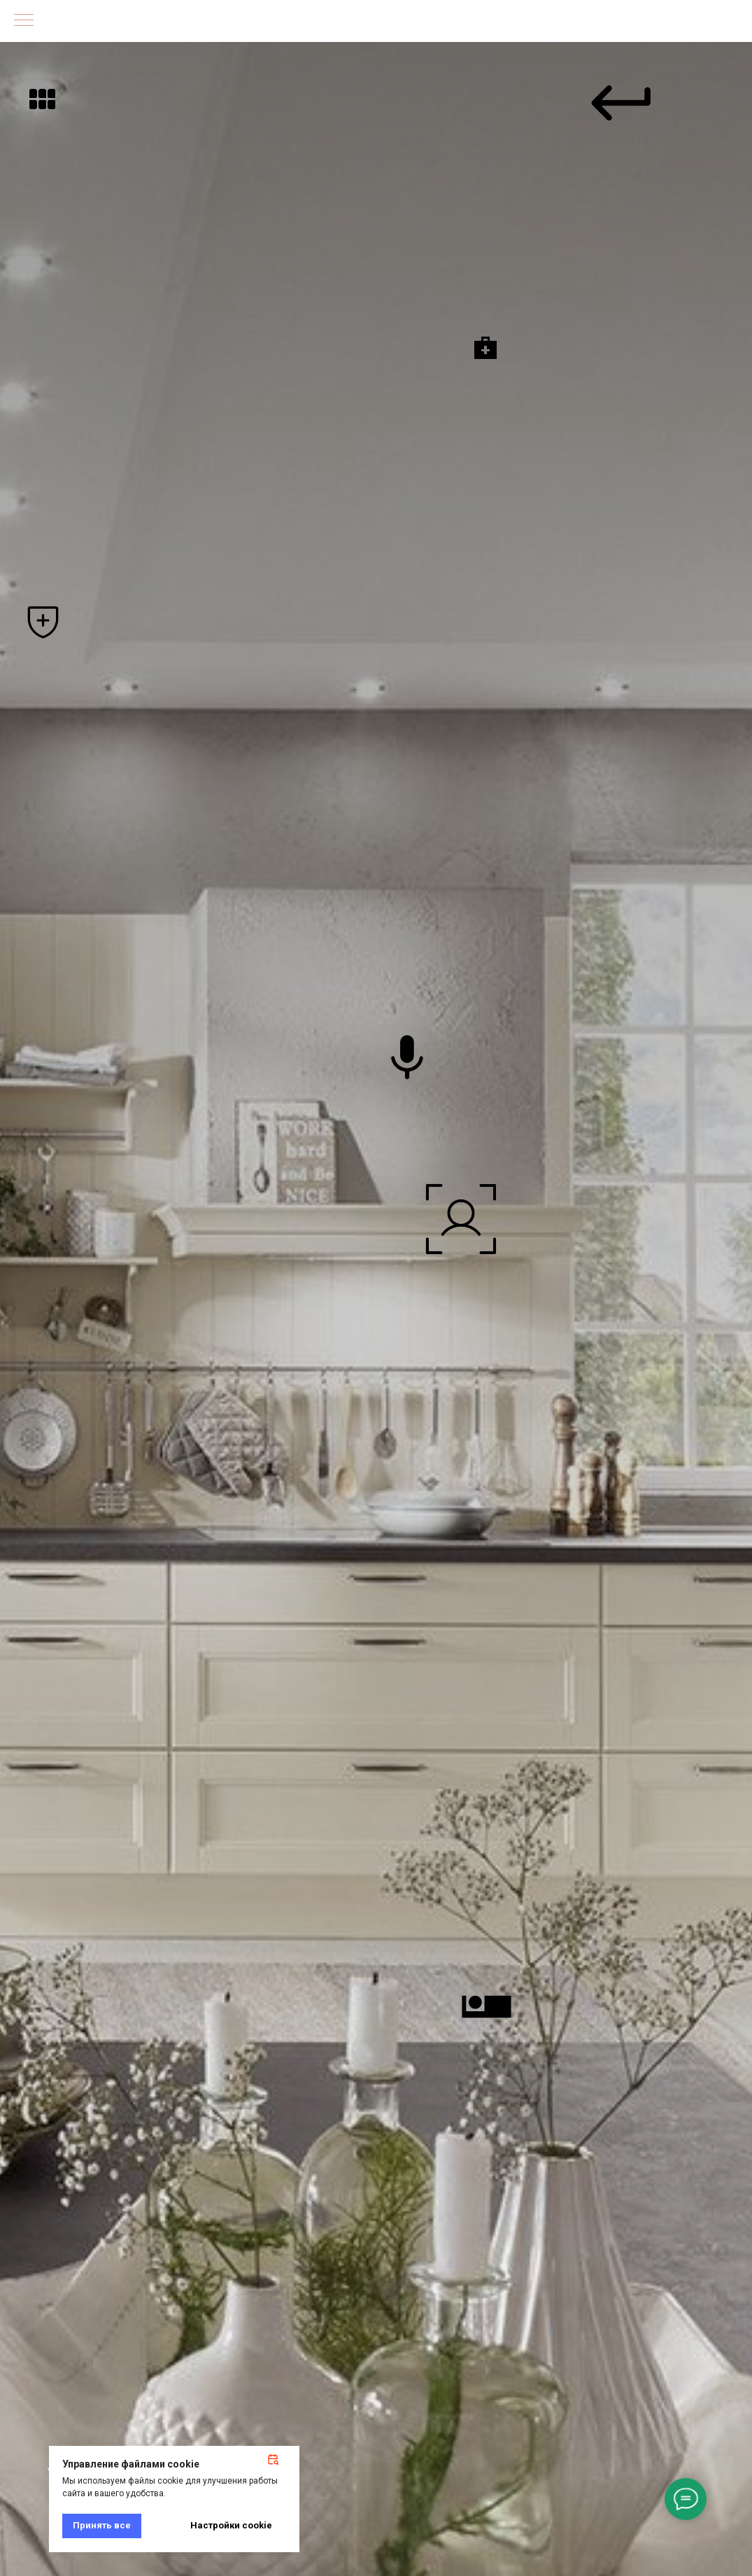 The image size is (752, 2576). I want to click on tap to use voice input, so click(407, 1056).